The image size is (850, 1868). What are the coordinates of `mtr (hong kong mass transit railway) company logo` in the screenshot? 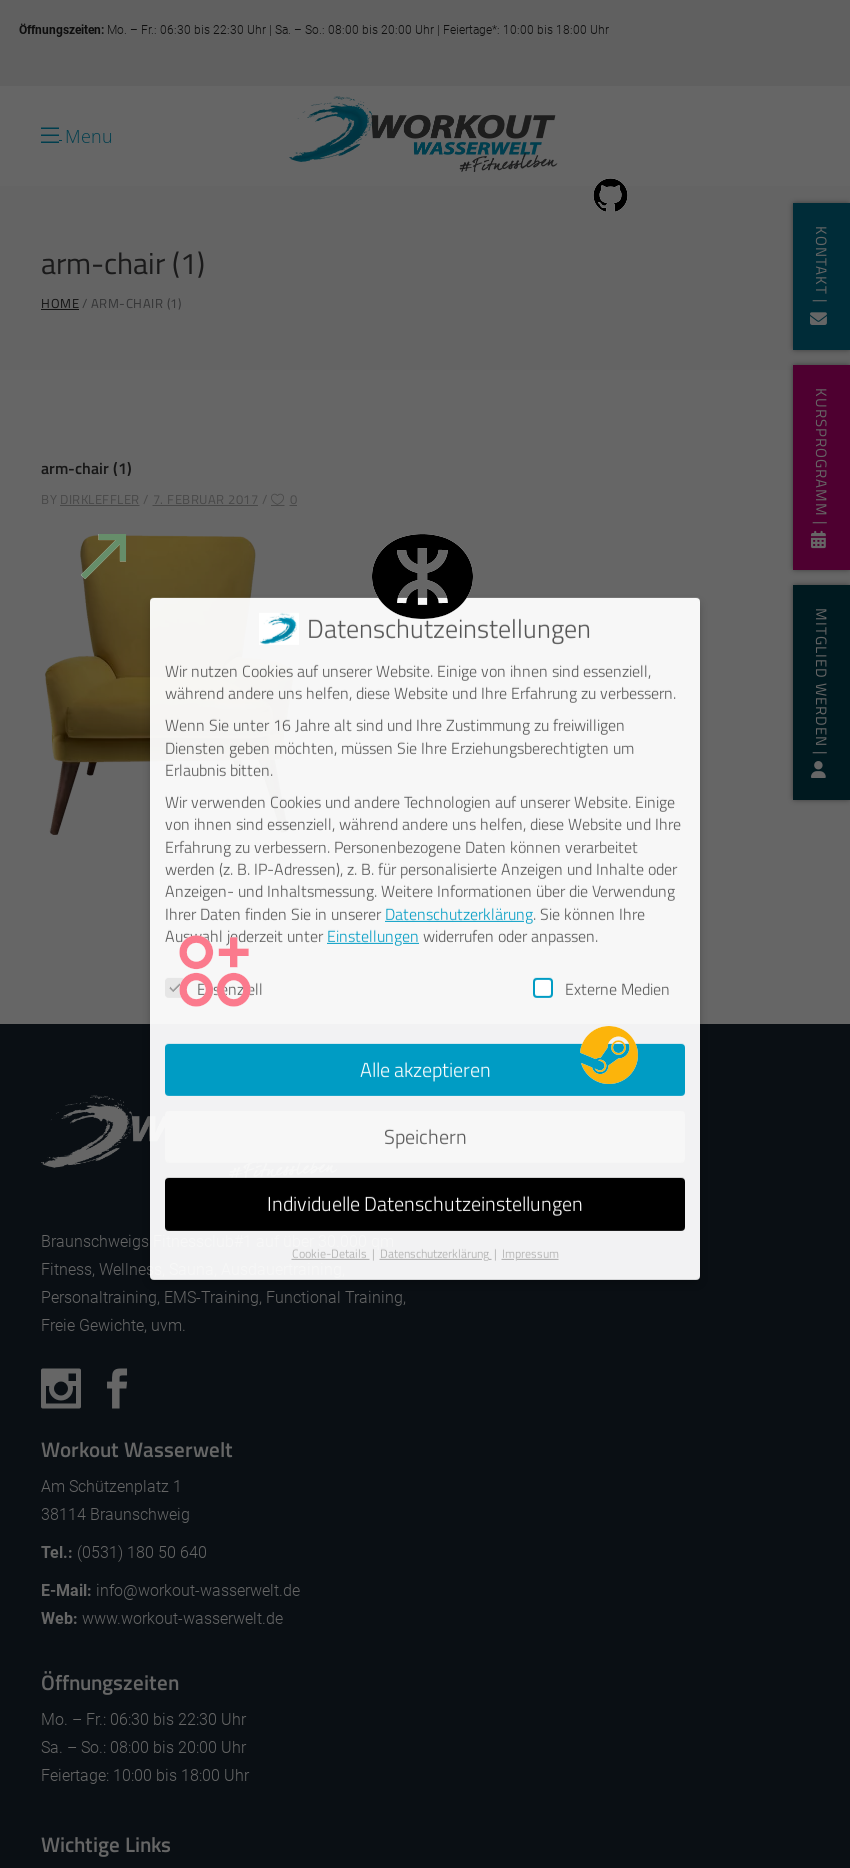 It's located at (422, 576).